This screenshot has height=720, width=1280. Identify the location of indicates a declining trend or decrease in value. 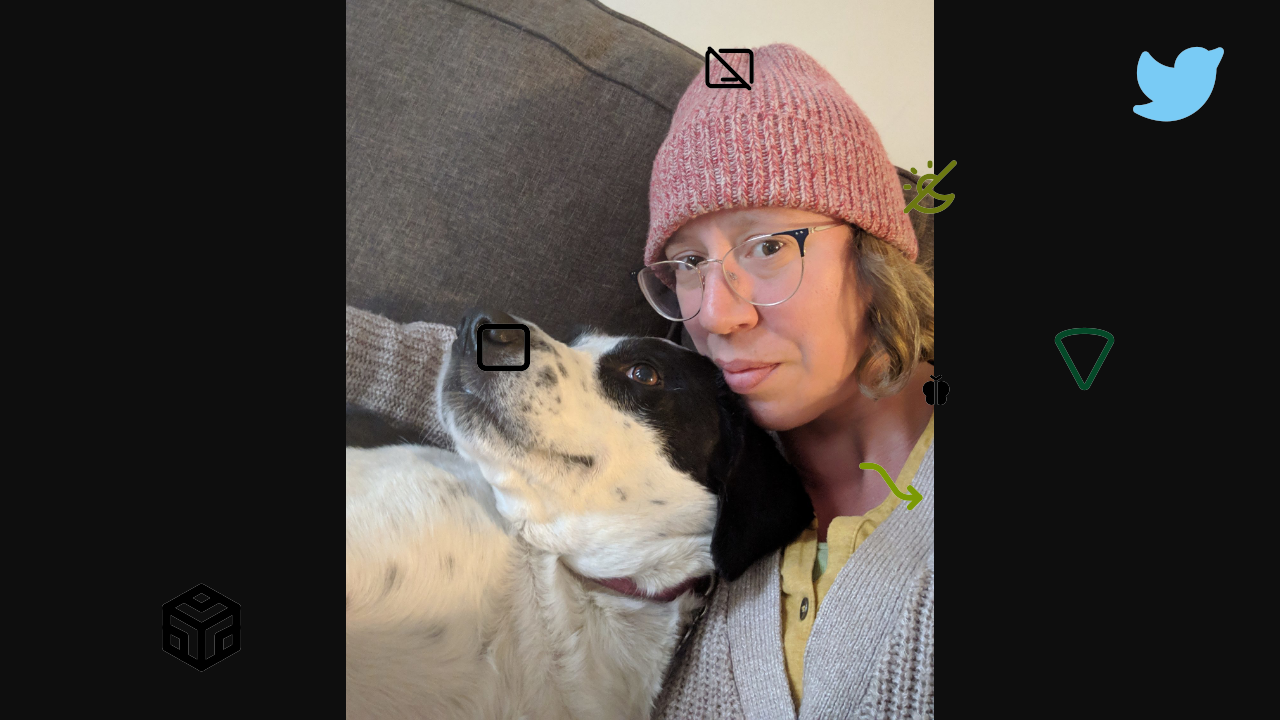
(891, 485).